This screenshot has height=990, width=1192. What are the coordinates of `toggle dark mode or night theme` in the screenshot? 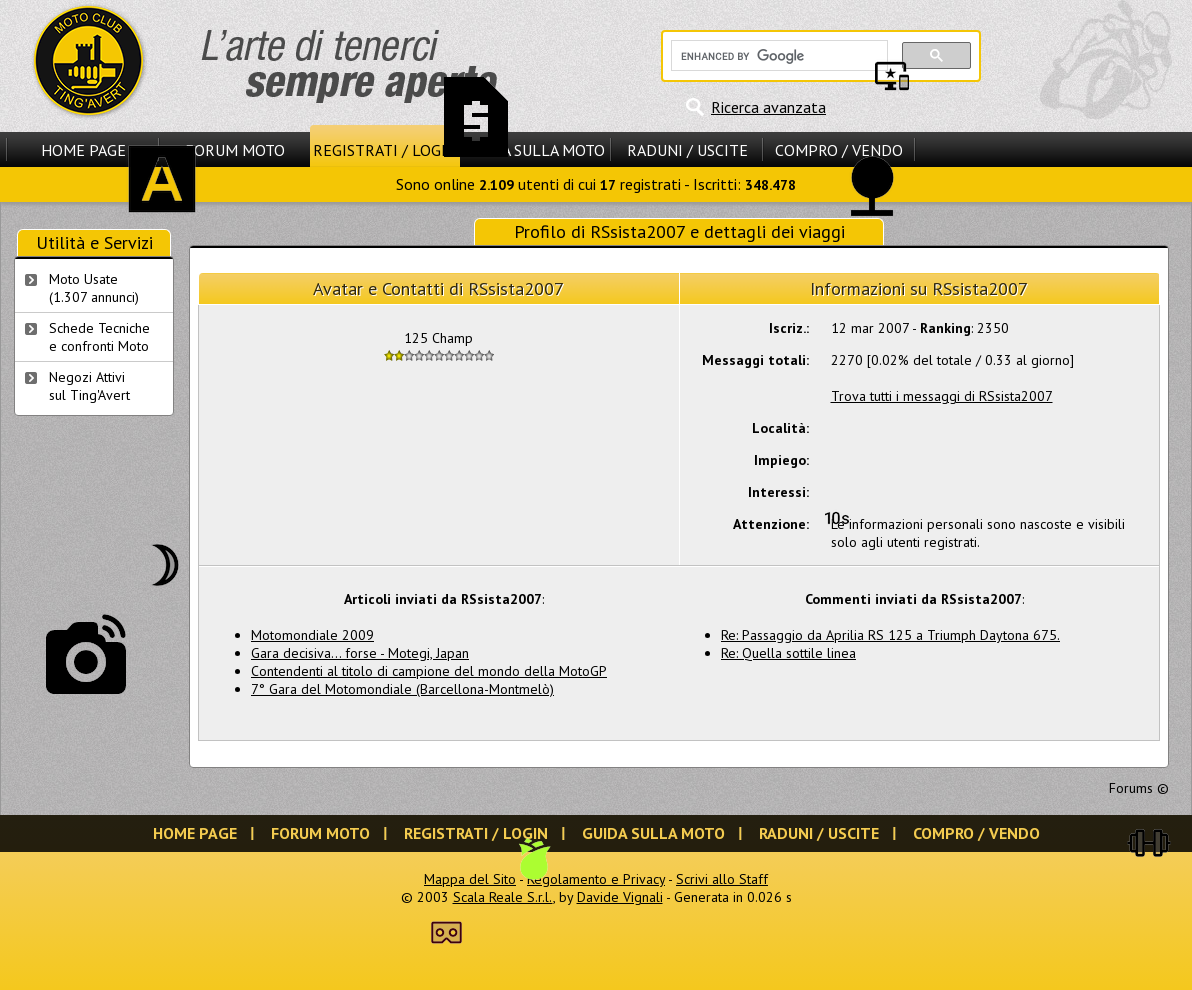 It's located at (164, 565).